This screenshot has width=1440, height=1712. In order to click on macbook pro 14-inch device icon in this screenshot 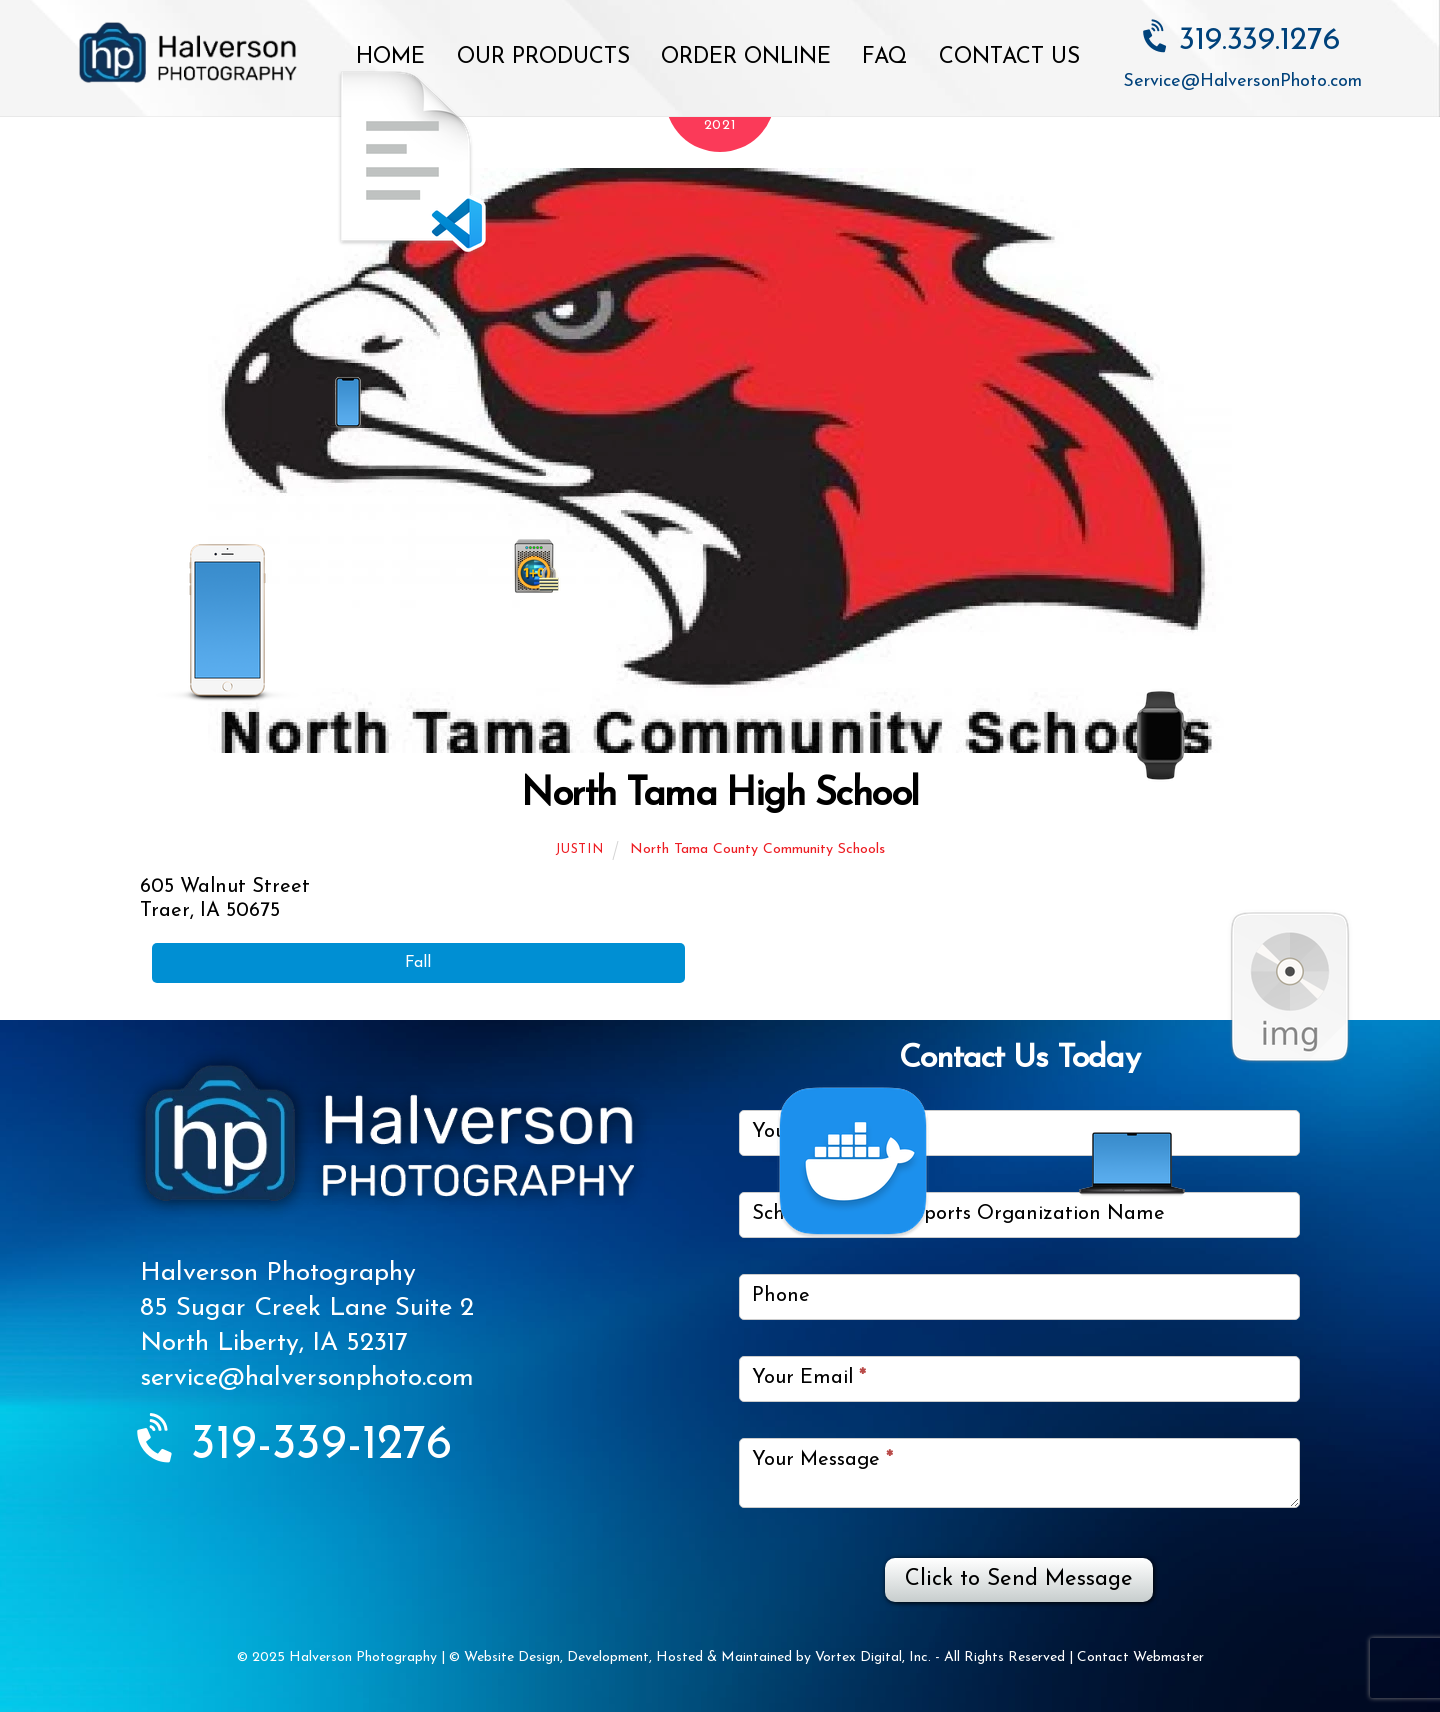, I will do `click(1132, 1155)`.